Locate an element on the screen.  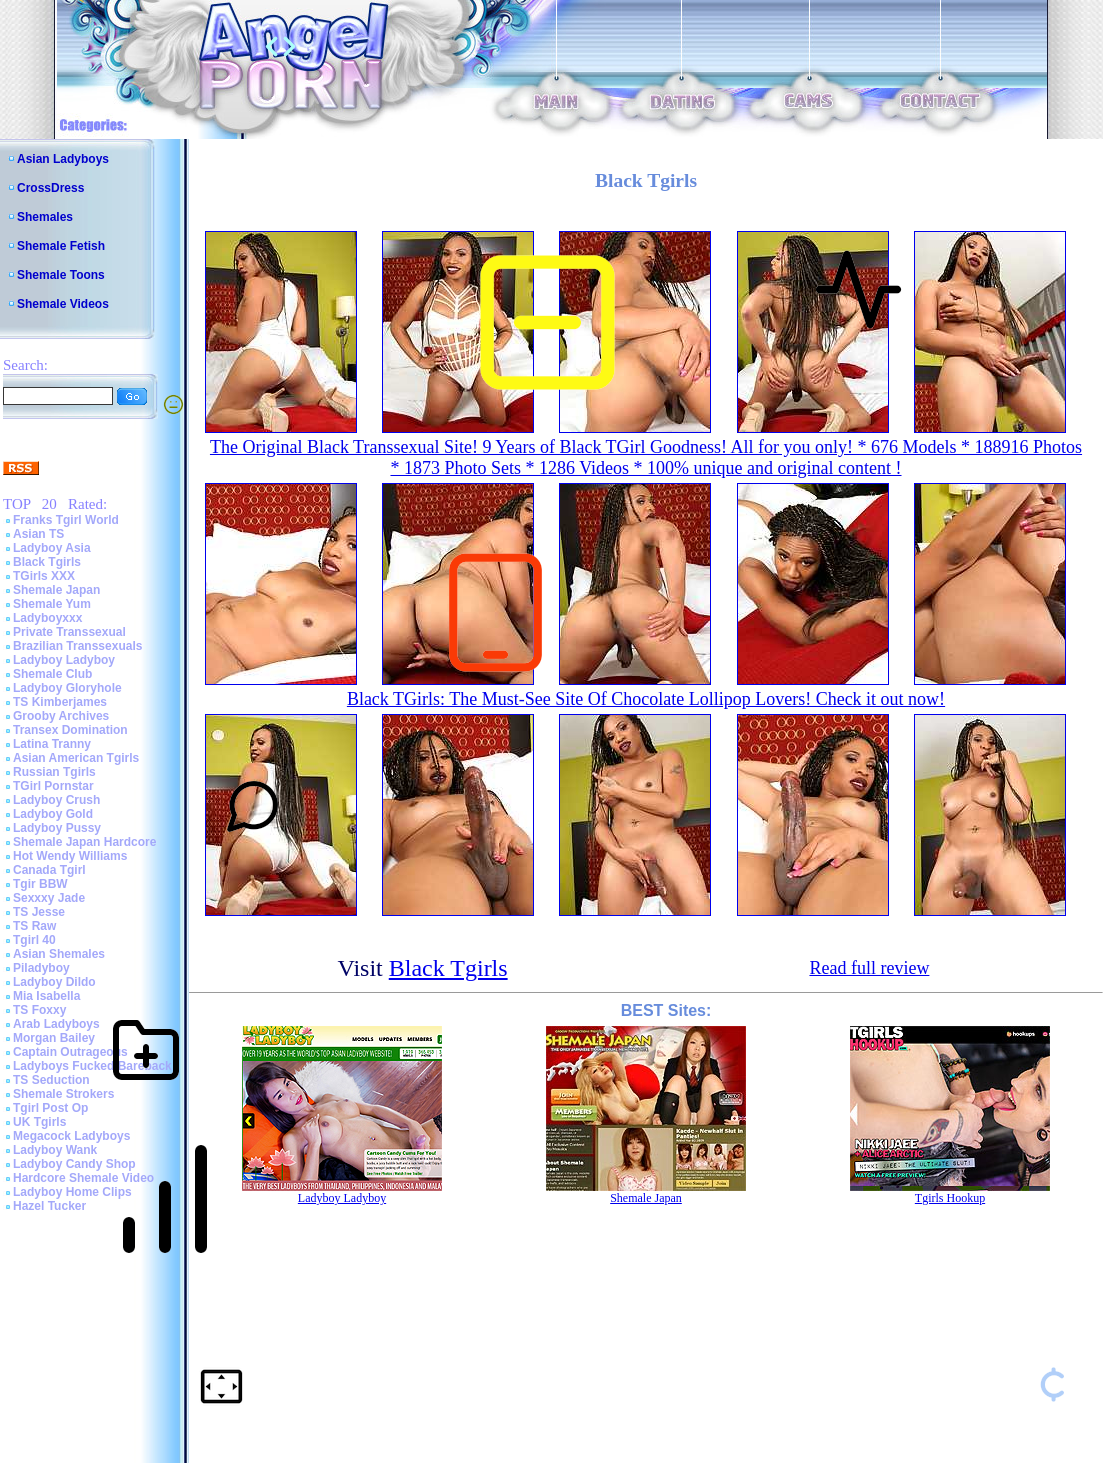
rate your experience as neutral is located at coordinates (173, 404).